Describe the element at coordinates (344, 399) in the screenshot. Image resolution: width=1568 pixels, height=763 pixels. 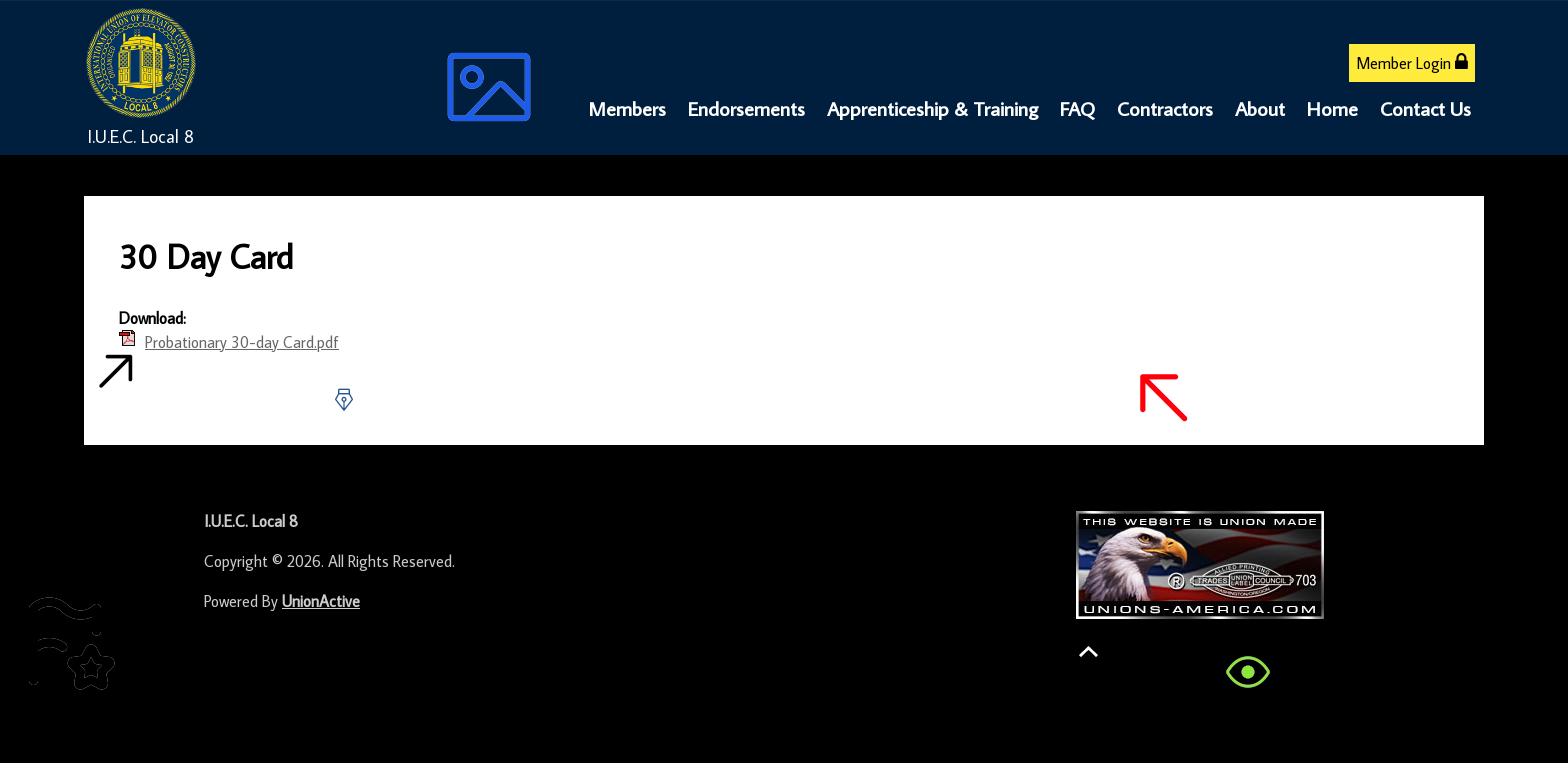
I see `access drawing or illustration tools` at that location.